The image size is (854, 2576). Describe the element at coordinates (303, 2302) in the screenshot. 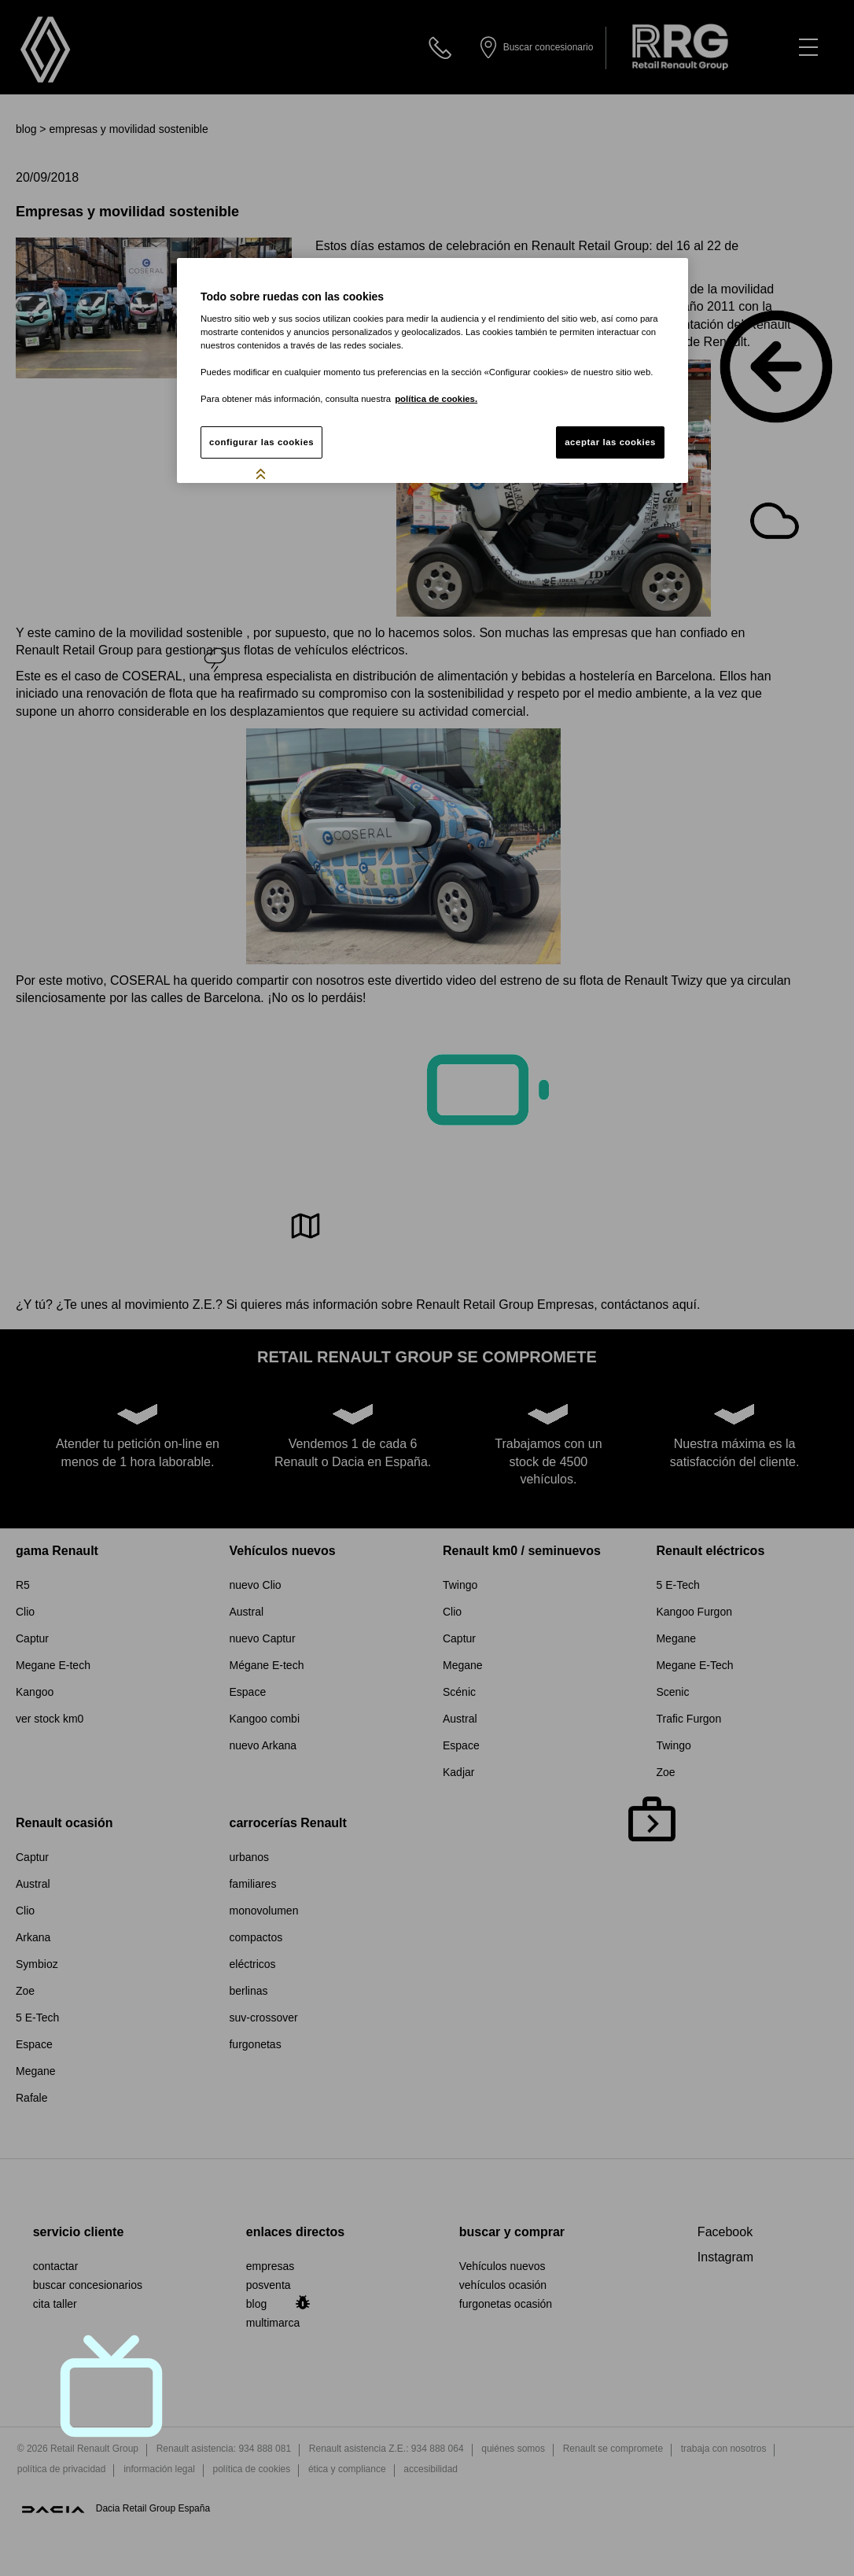

I see `find pest control services nearby` at that location.